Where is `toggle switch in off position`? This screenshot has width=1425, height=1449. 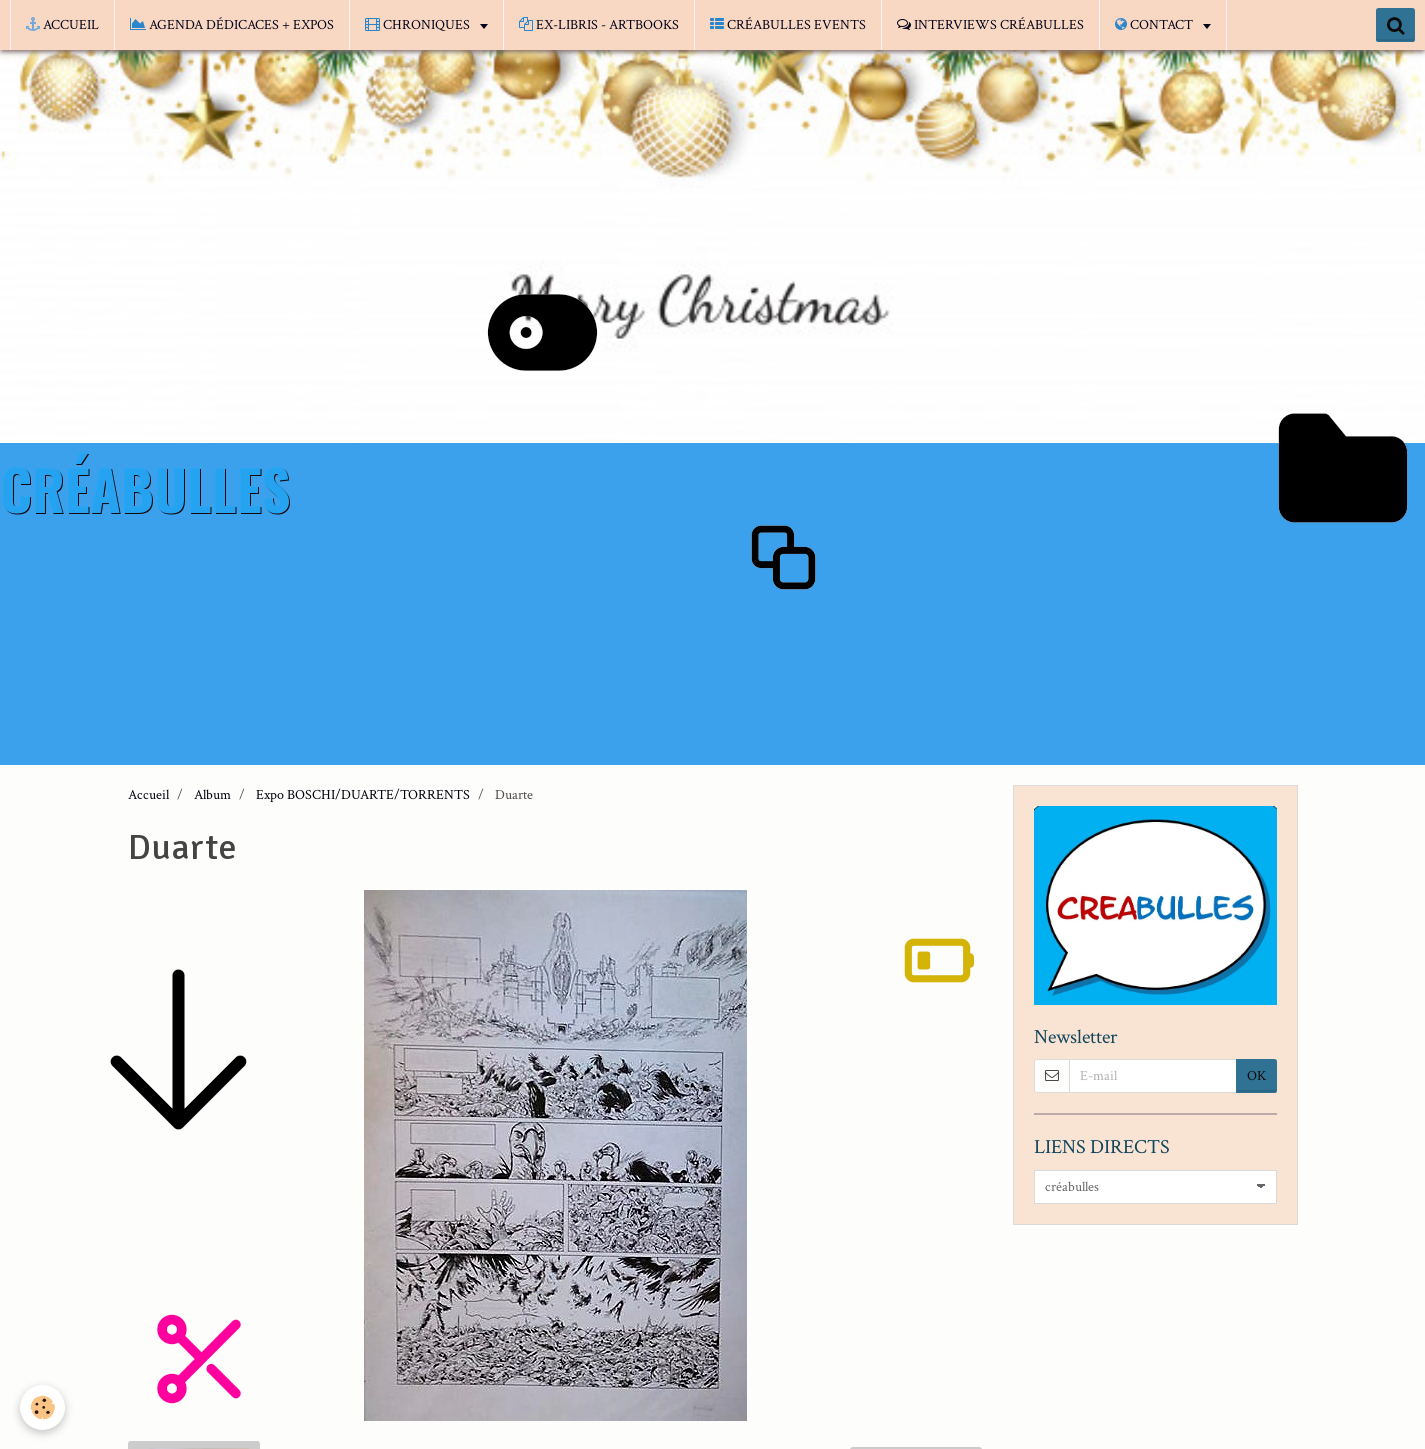 toggle switch in off position is located at coordinates (542, 332).